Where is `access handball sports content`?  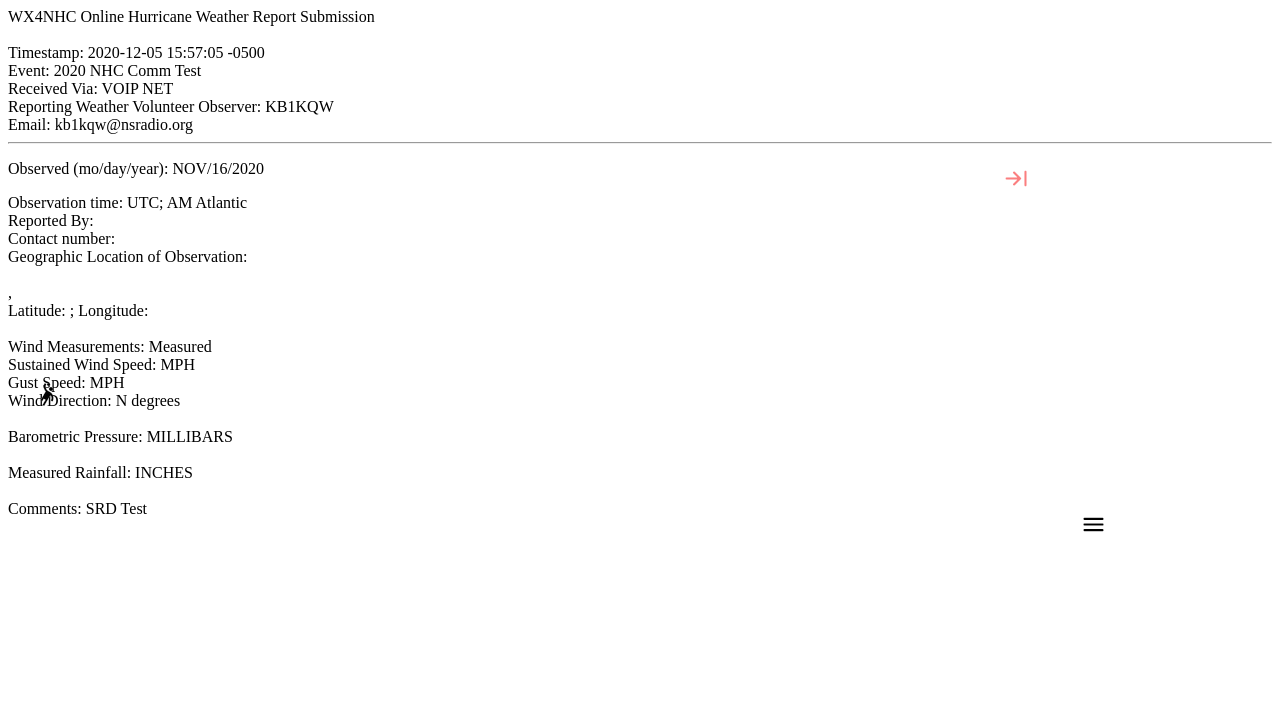
access handball sports content is located at coordinates (47, 394).